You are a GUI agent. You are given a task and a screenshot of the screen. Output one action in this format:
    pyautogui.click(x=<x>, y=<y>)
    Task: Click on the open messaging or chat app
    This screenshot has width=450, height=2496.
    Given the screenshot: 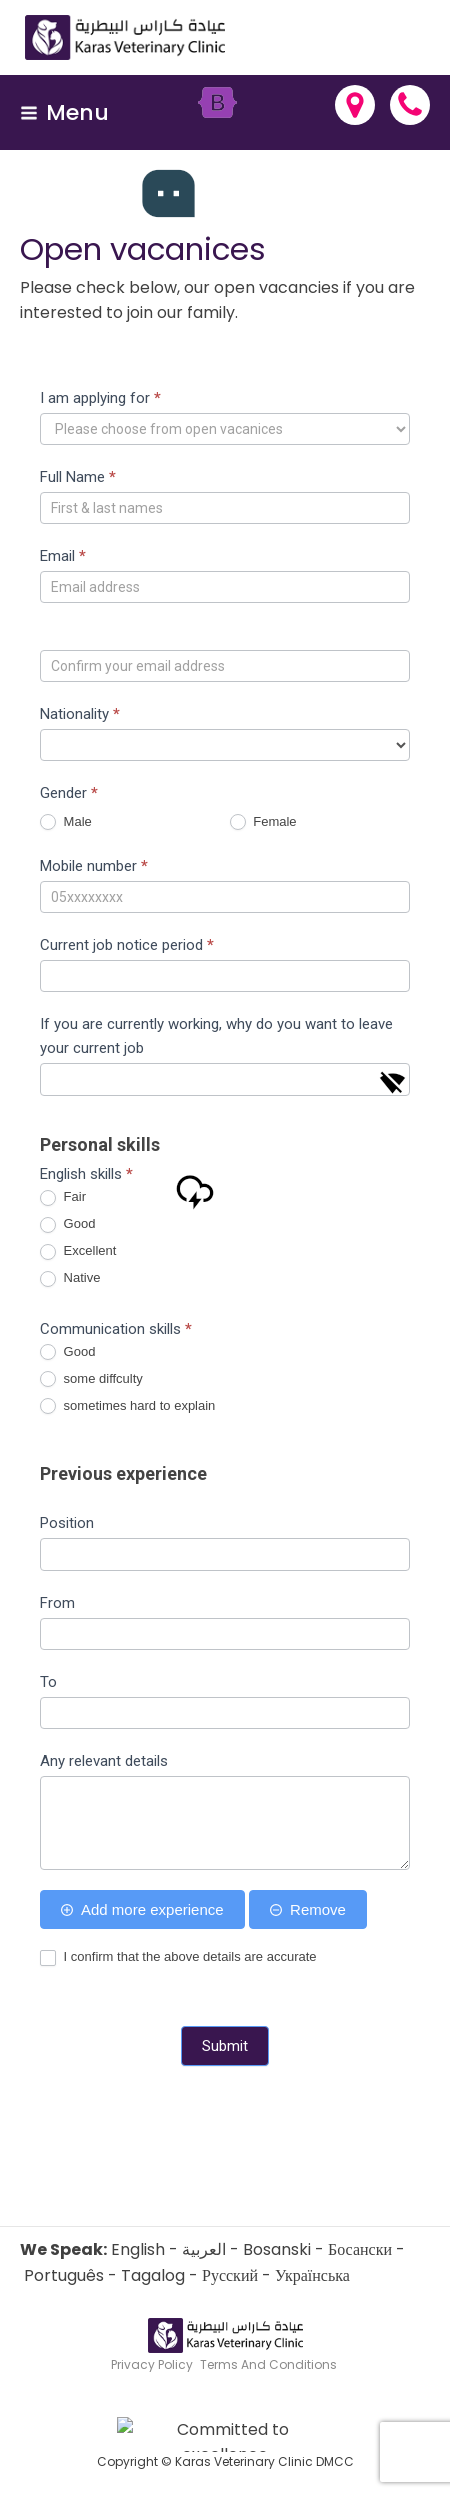 What is the action you would take?
    pyautogui.click(x=168, y=193)
    